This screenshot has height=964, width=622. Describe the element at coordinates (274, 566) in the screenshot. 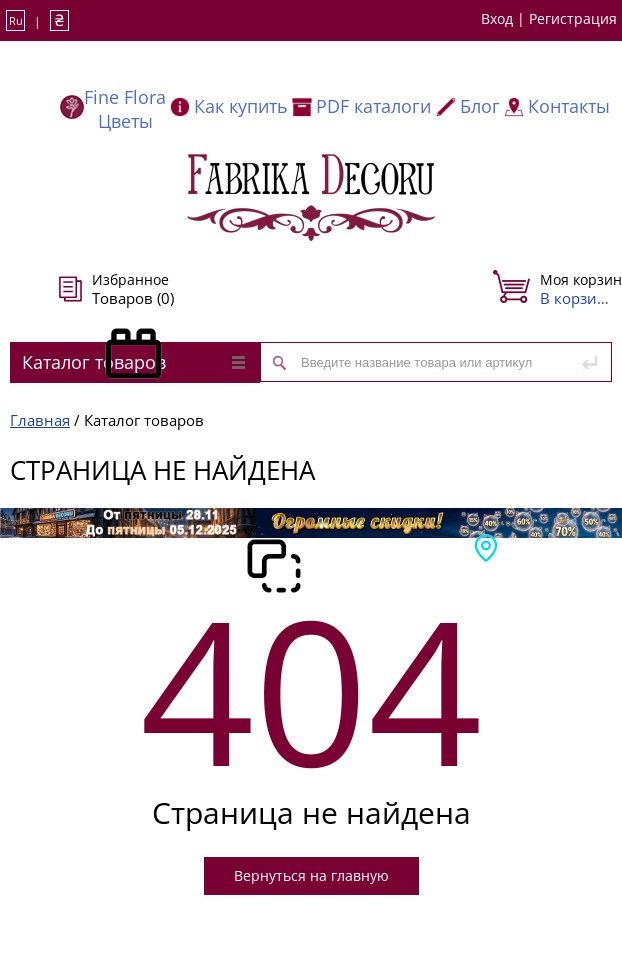

I see `subtract or remove a selected shape` at that location.